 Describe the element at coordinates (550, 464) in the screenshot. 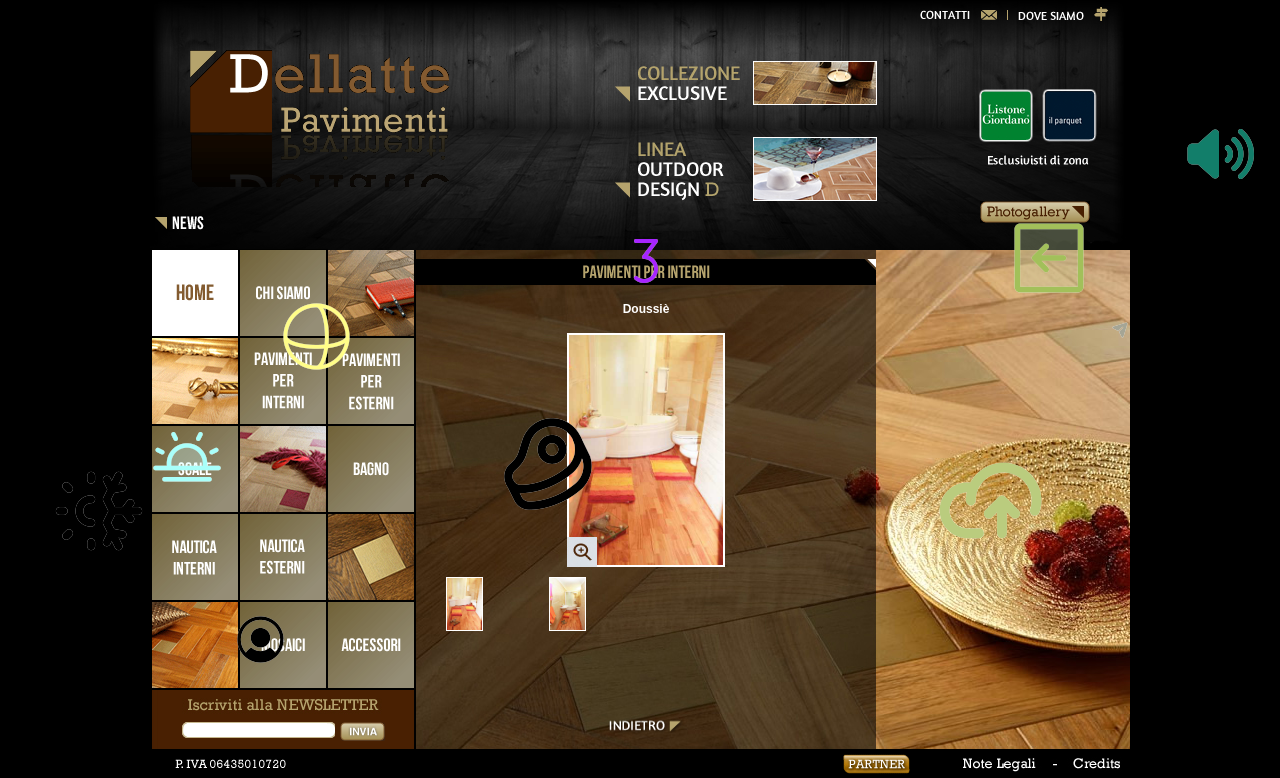

I see `filter recipes by beef or red meat` at that location.